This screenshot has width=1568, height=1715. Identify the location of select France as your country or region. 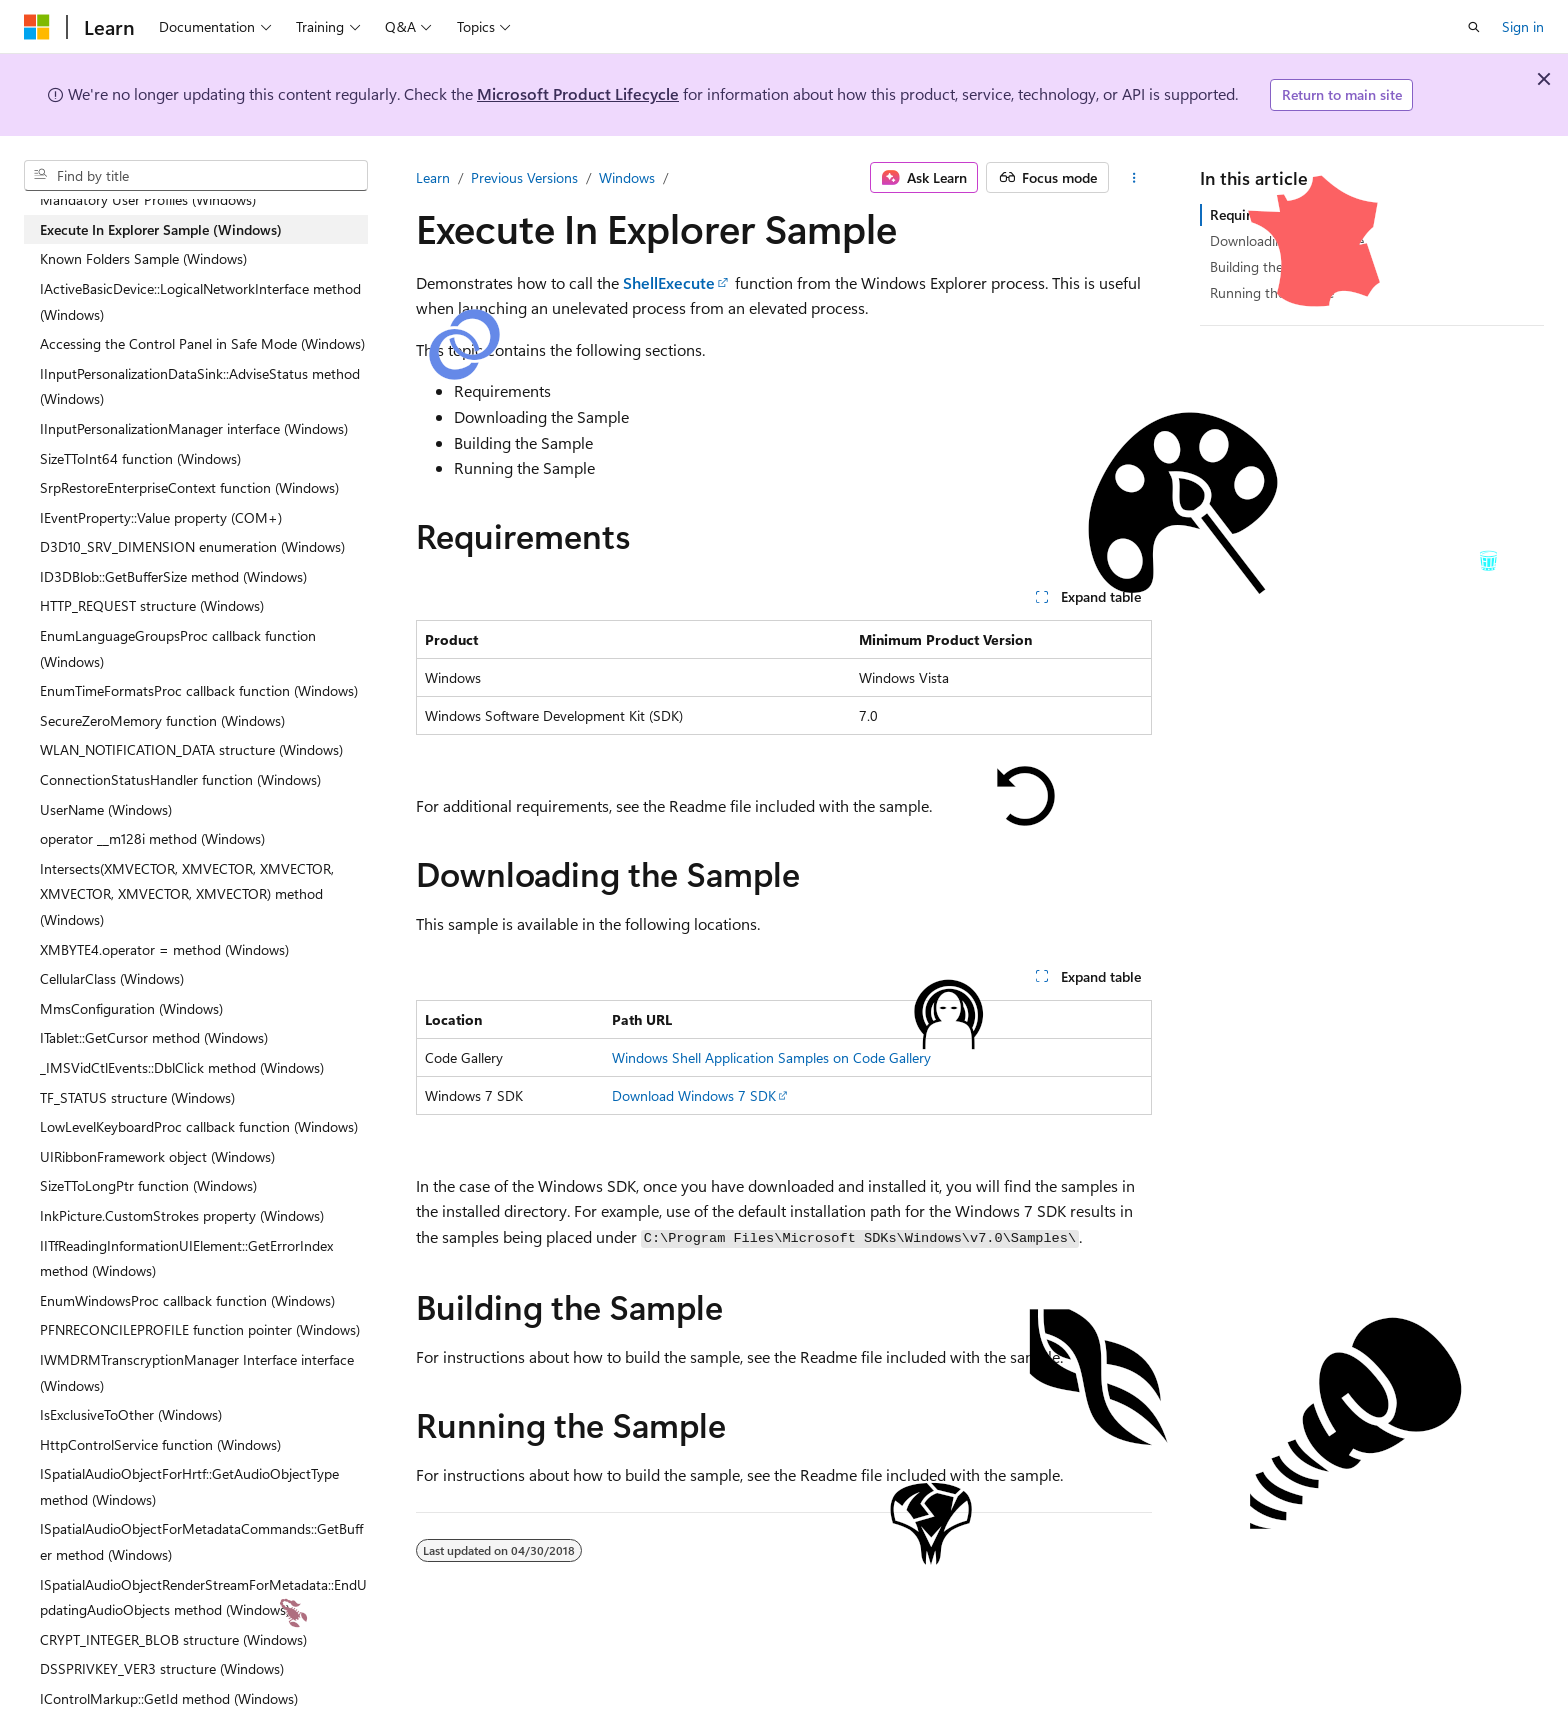
(1314, 242).